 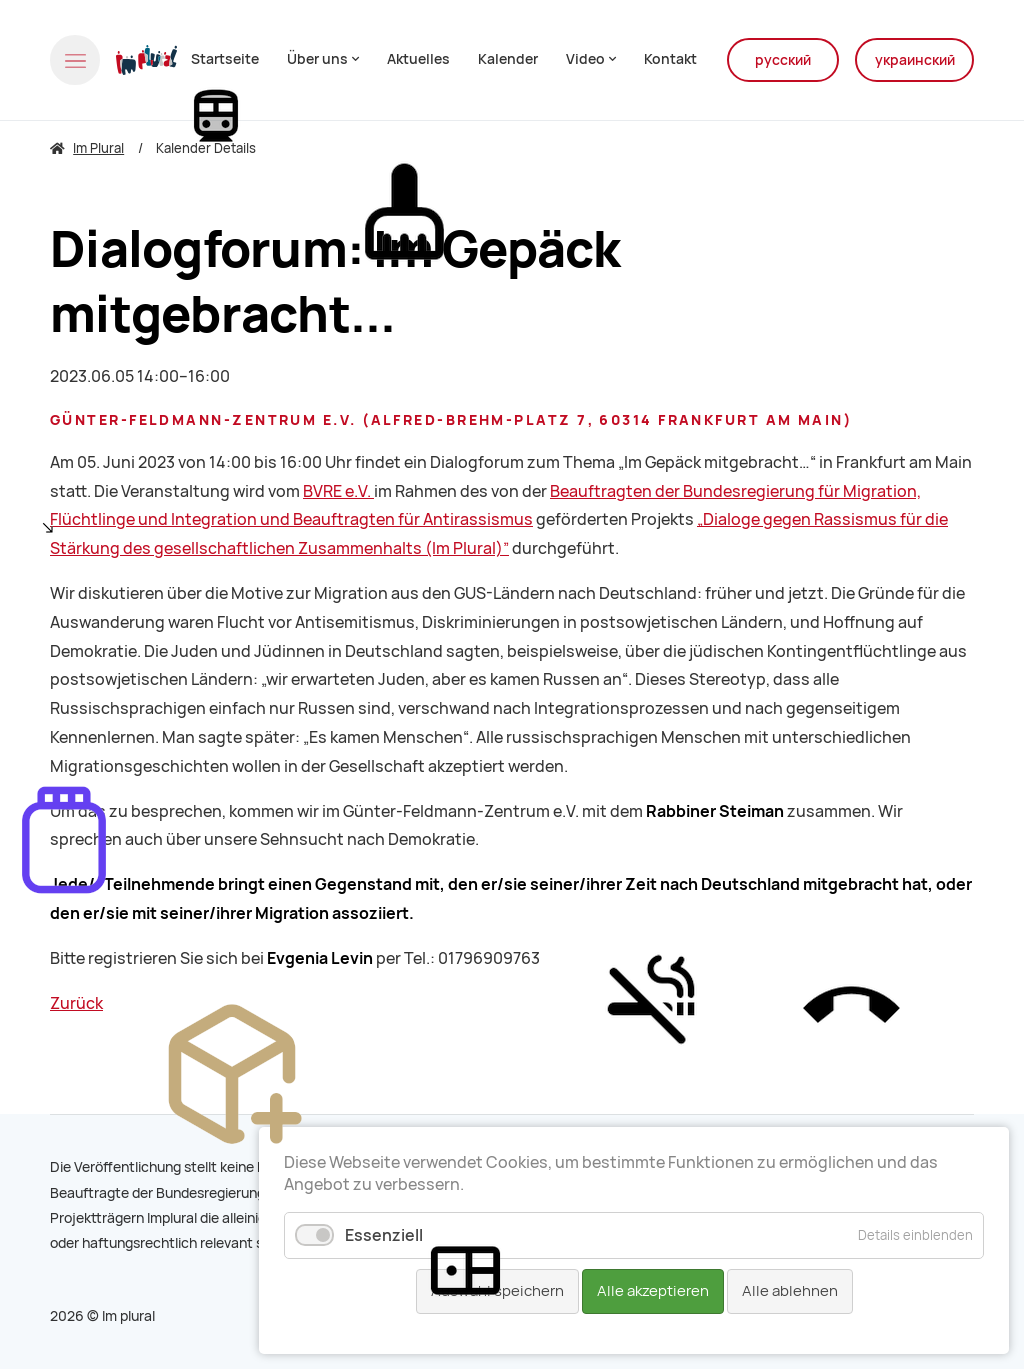 What do you see at coordinates (64, 840) in the screenshot?
I see `store or organize items in a container` at bounding box center [64, 840].